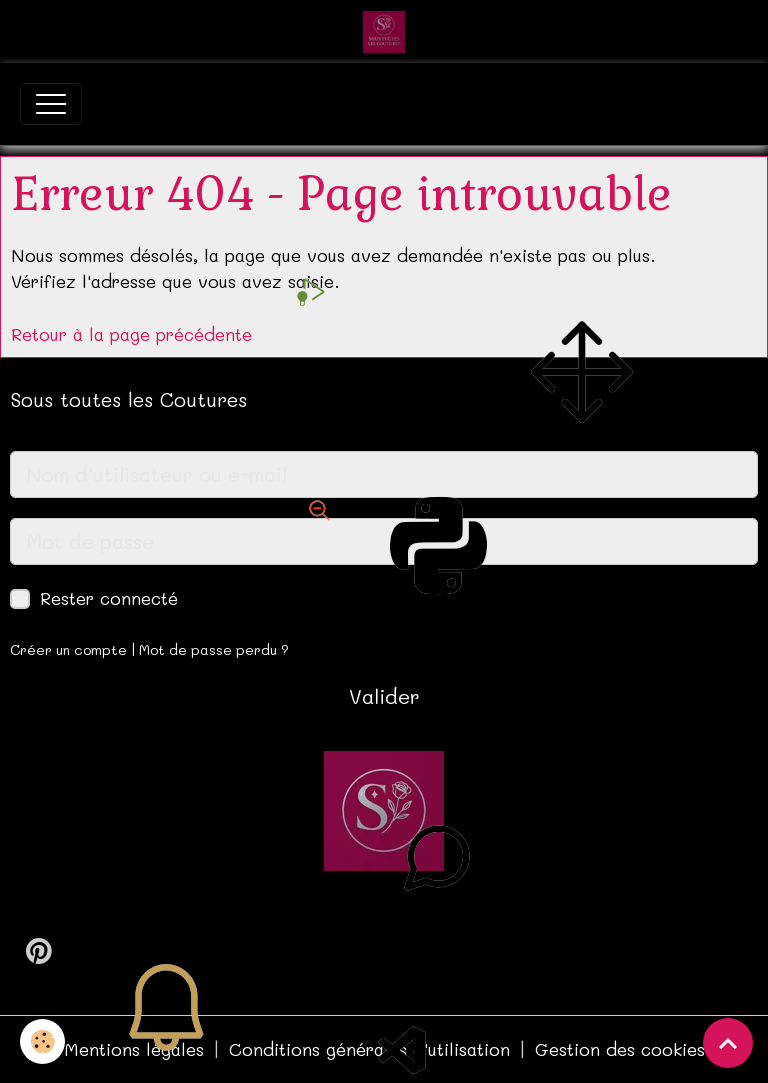 The height and width of the screenshot is (1083, 768). What do you see at coordinates (404, 1052) in the screenshot?
I see `open Visual Studio Code` at bounding box center [404, 1052].